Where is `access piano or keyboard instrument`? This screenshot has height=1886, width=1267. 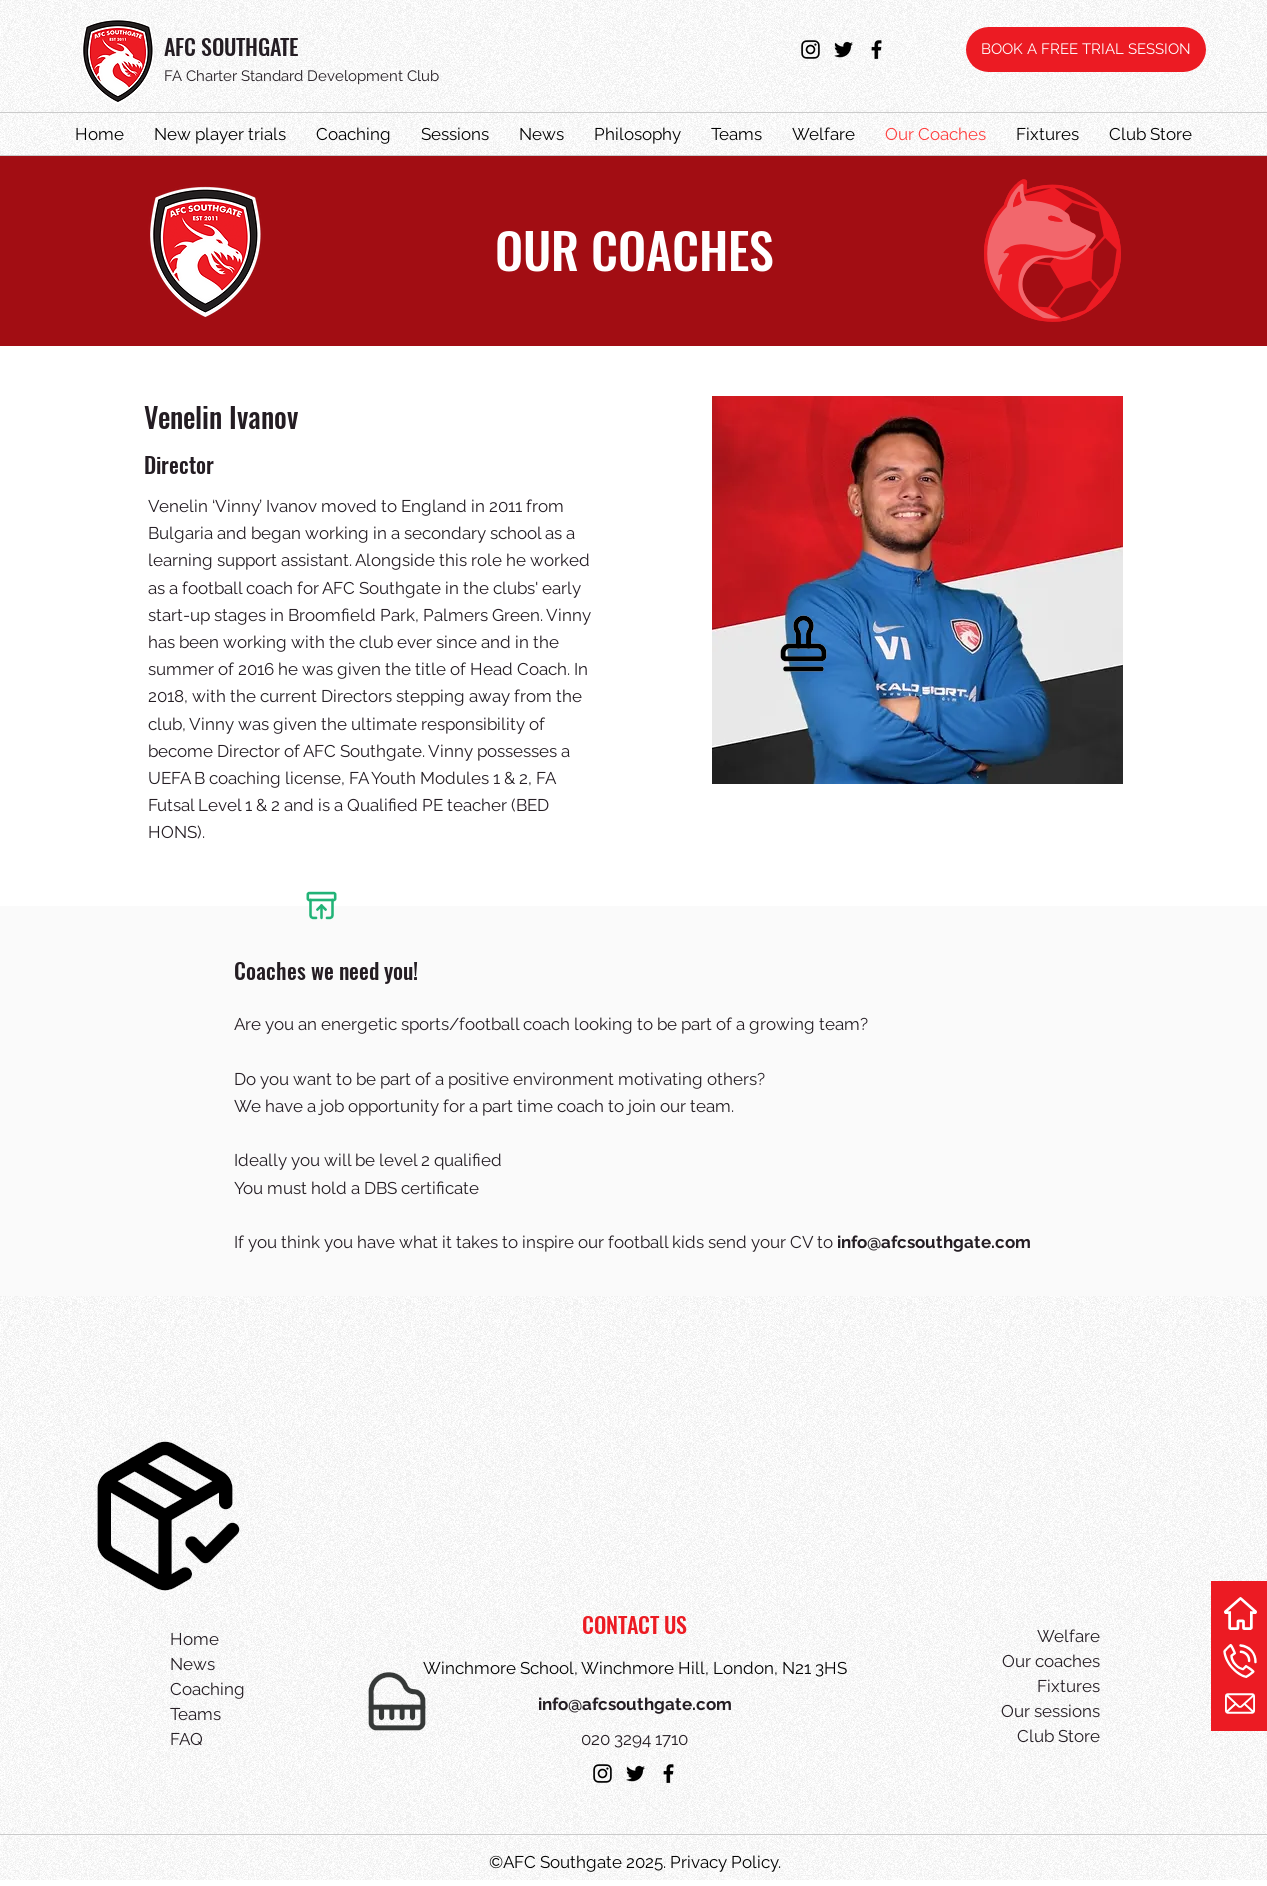 access piano or keyboard instrument is located at coordinates (397, 1702).